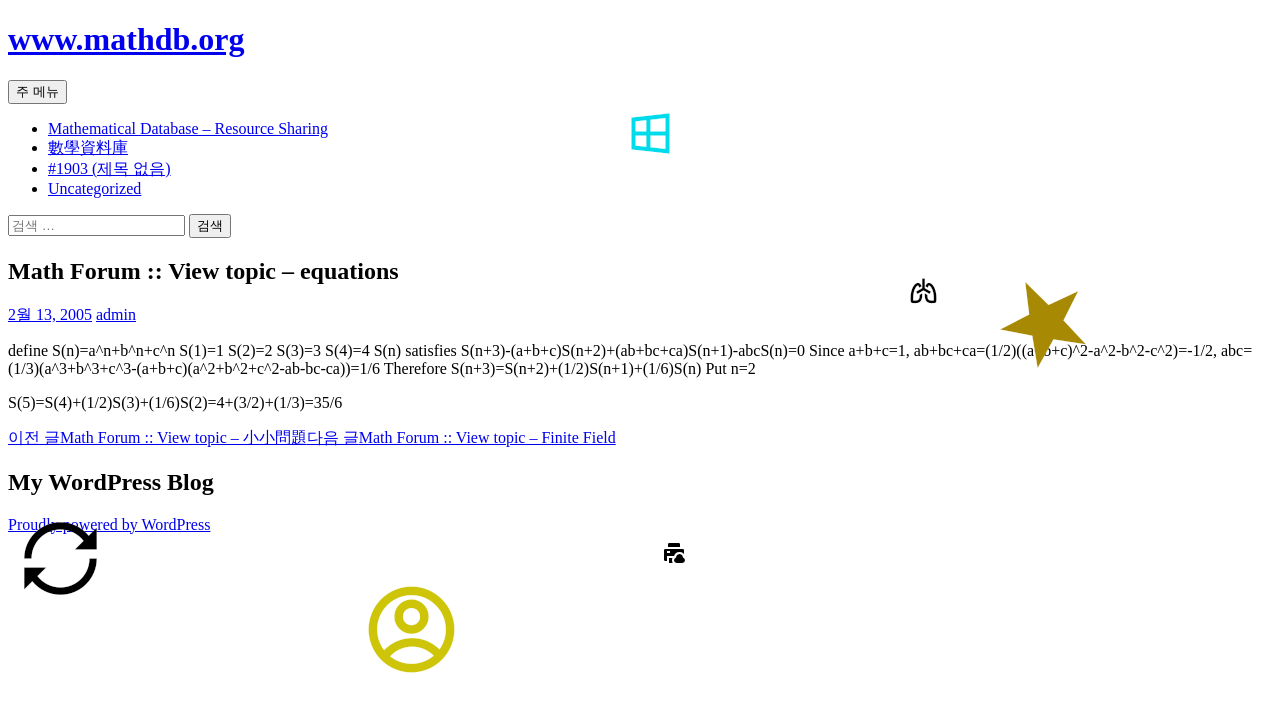 This screenshot has height=720, width=1280. What do you see at coordinates (674, 553) in the screenshot?
I see `print to a cloud-connected printer` at bounding box center [674, 553].